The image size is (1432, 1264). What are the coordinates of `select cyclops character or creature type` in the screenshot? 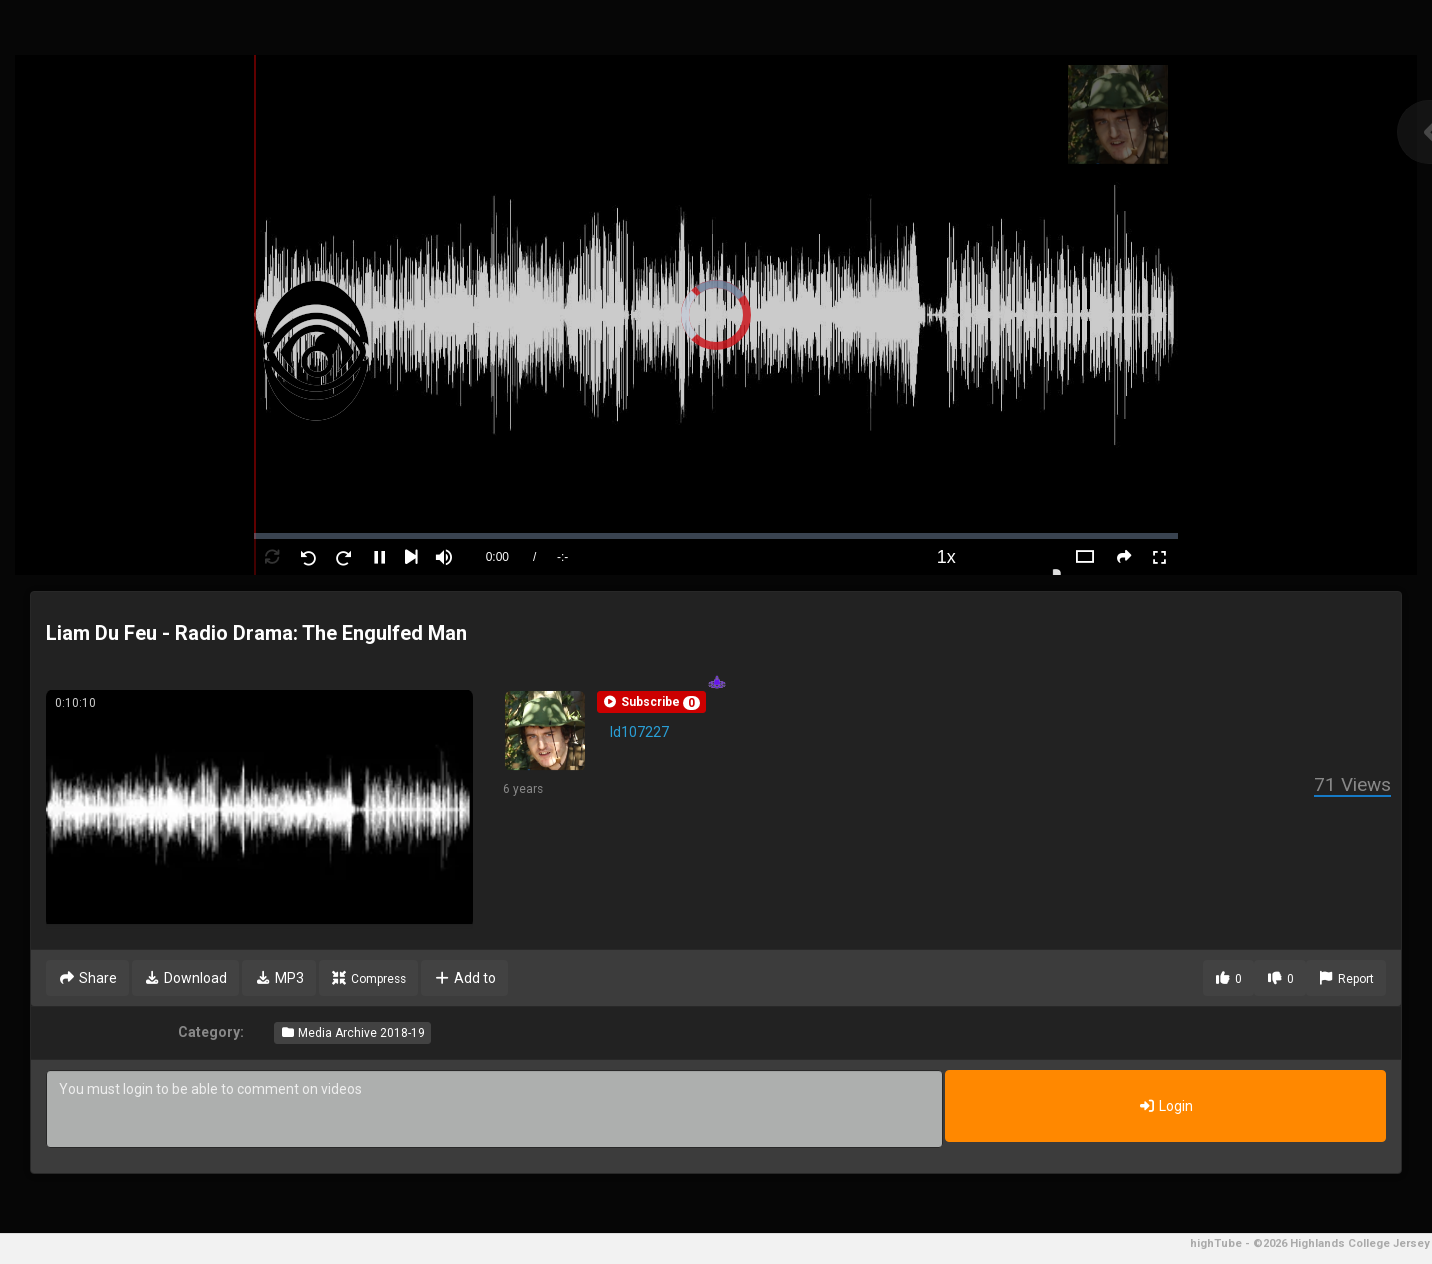 It's located at (315, 350).